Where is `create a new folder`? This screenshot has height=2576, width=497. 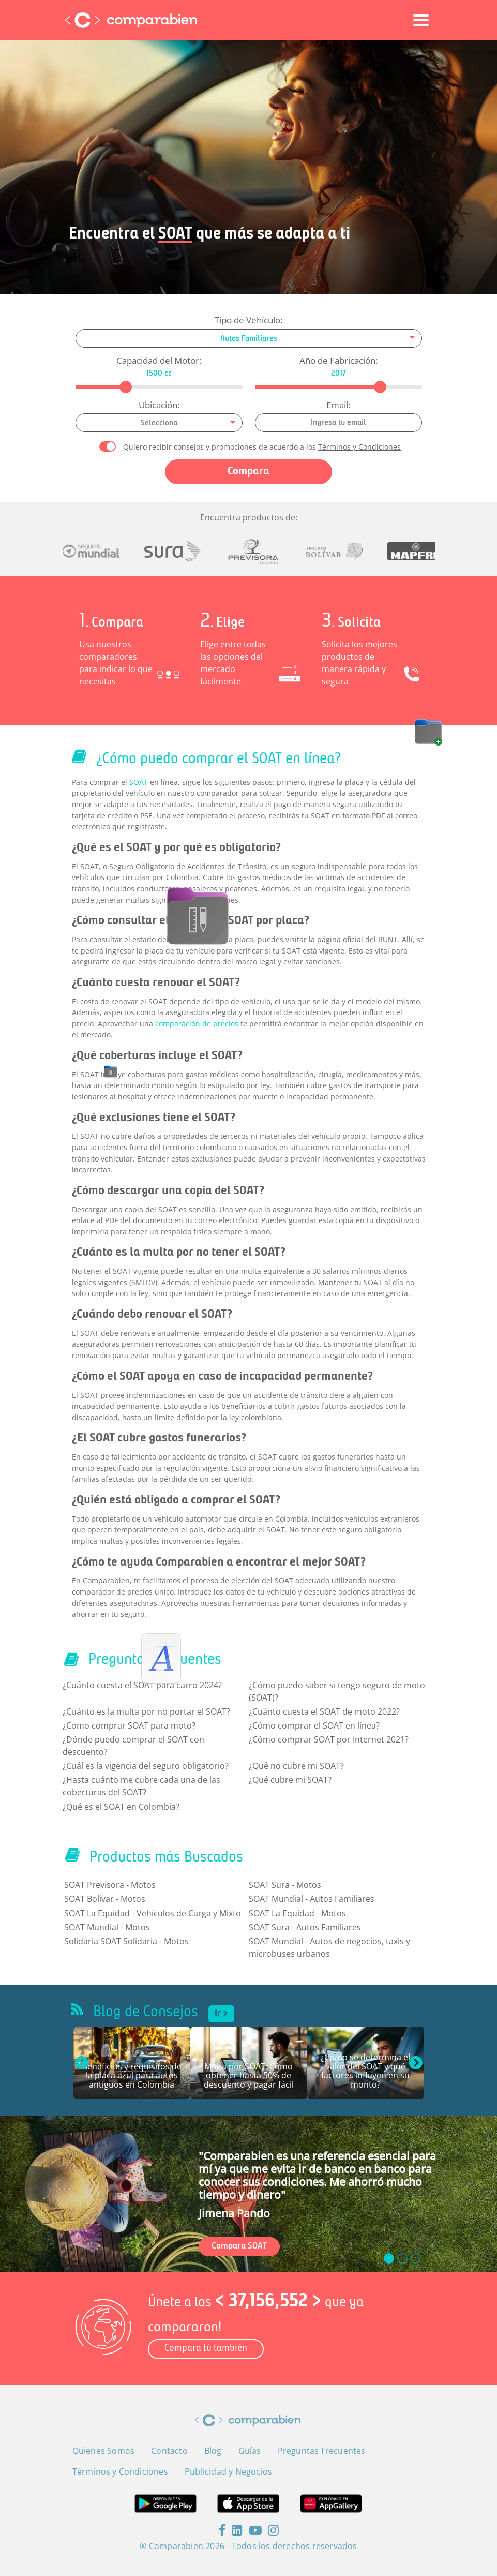 create a new folder is located at coordinates (428, 732).